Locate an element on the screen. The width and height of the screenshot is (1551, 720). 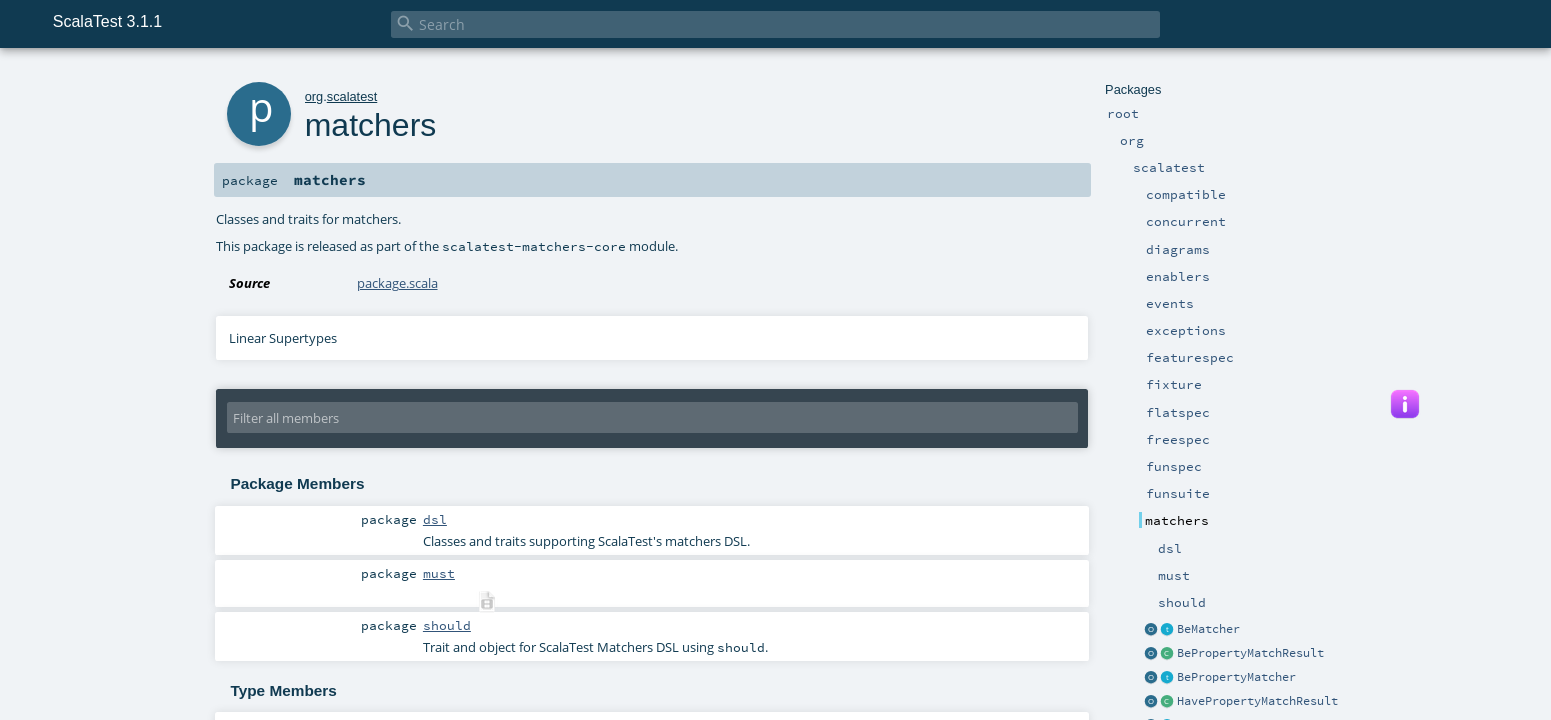
access system status notifications is located at coordinates (1405, 404).